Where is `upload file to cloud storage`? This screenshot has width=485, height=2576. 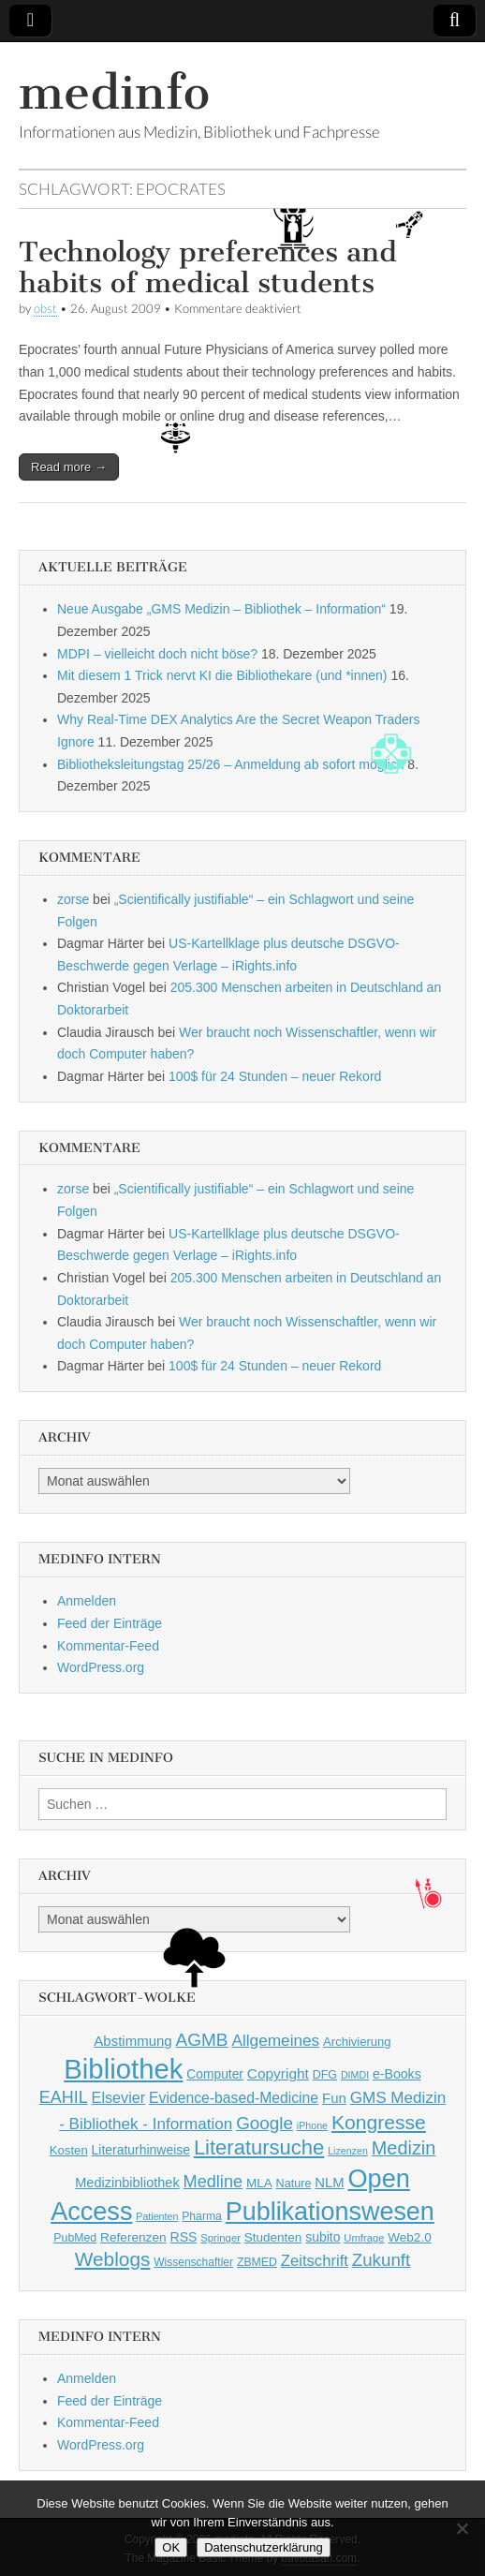
upload file to cloud storage is located at coordinates (194, 1957).